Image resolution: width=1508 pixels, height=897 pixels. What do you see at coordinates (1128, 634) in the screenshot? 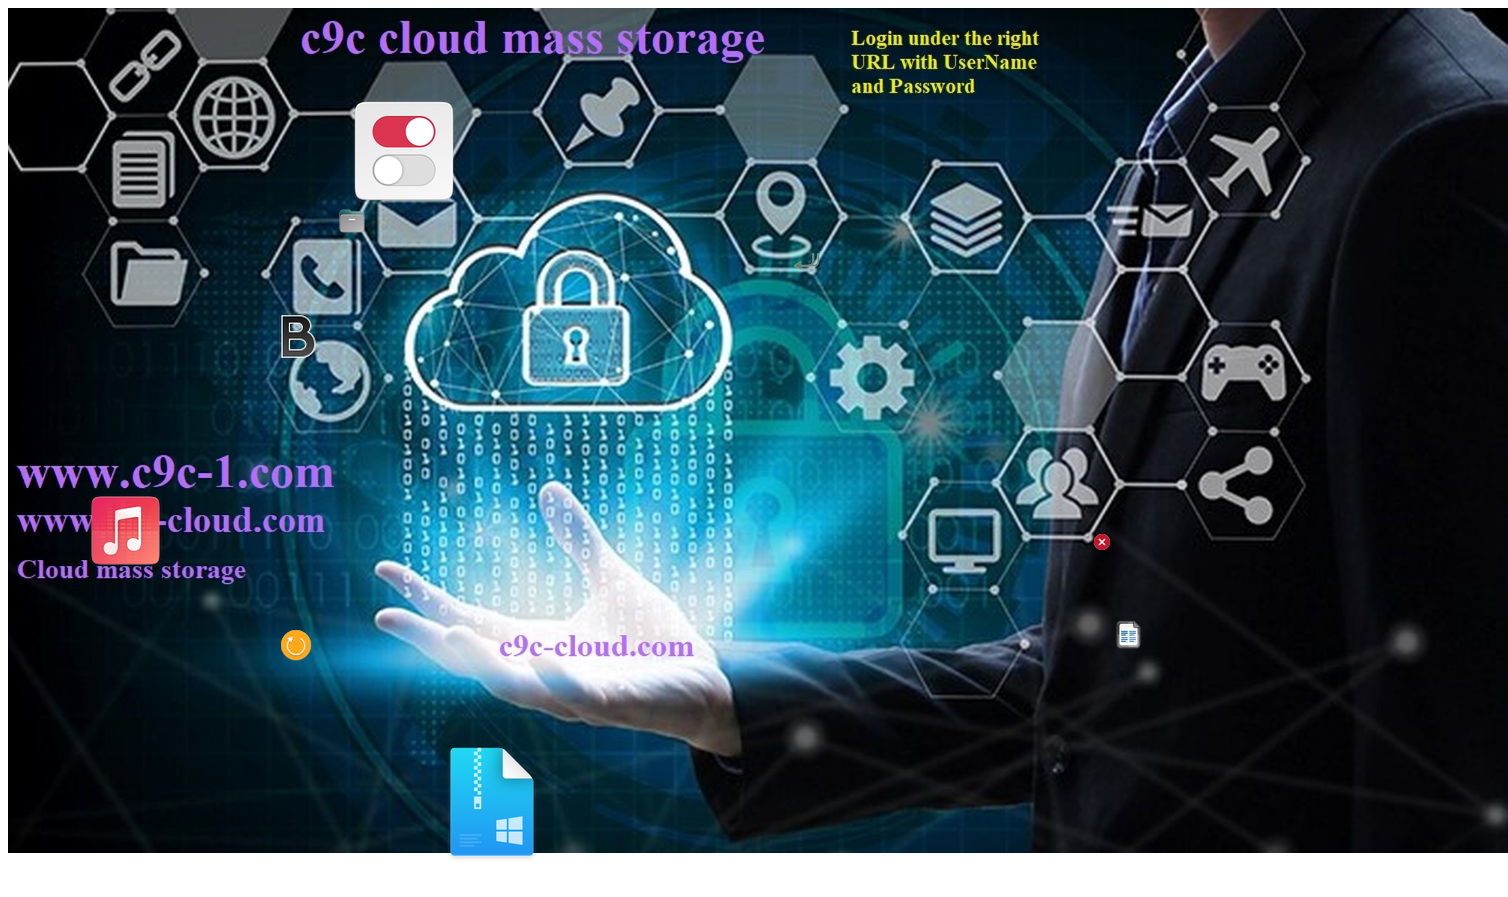
I see `libreoffice master document file type` at bounding box center [1128, 634].